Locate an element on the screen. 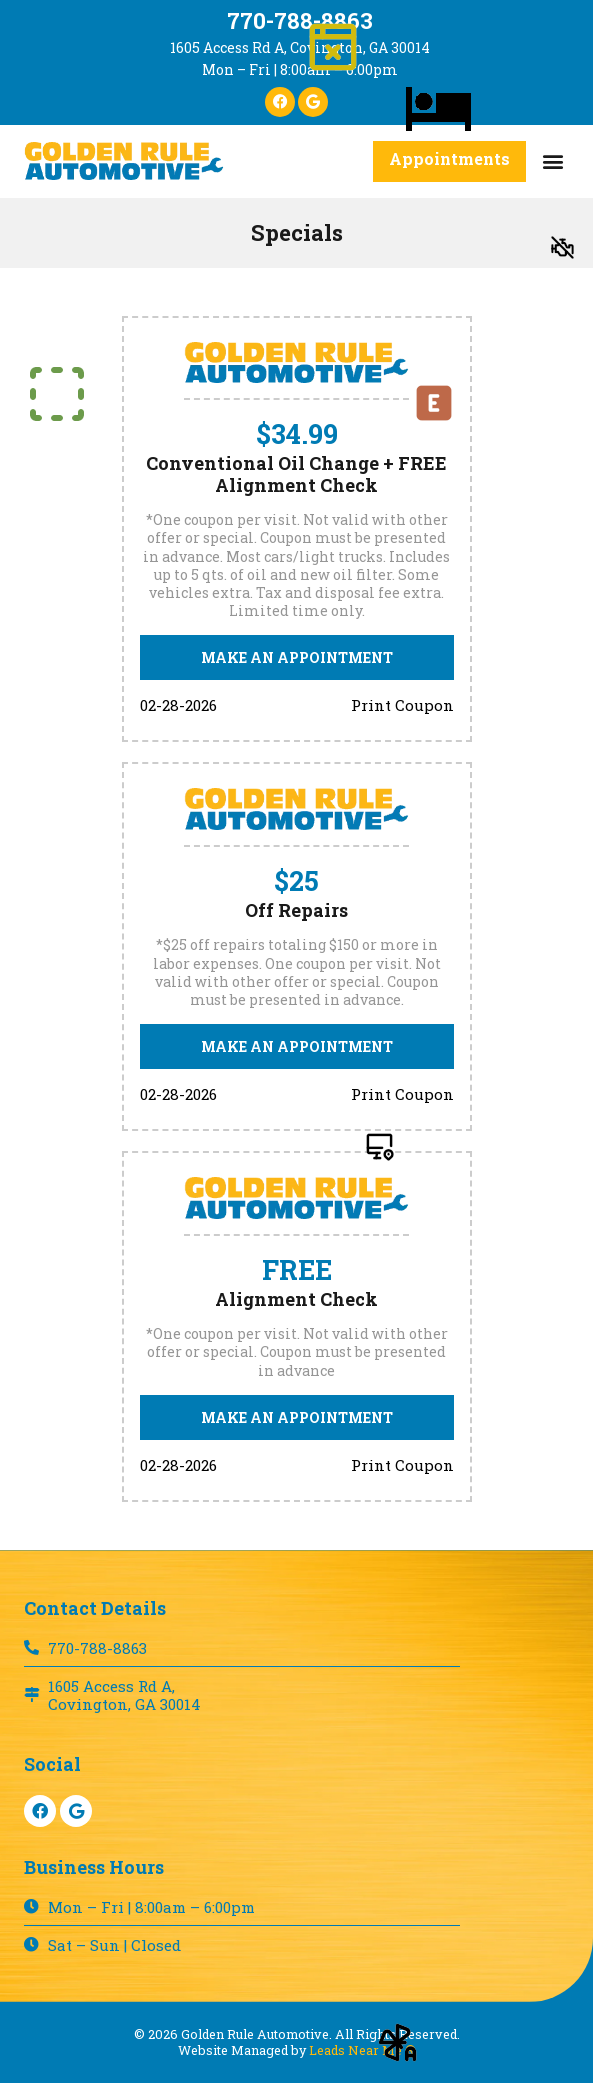  create a selection area or marquee tool is located at coordinates (57, 394).